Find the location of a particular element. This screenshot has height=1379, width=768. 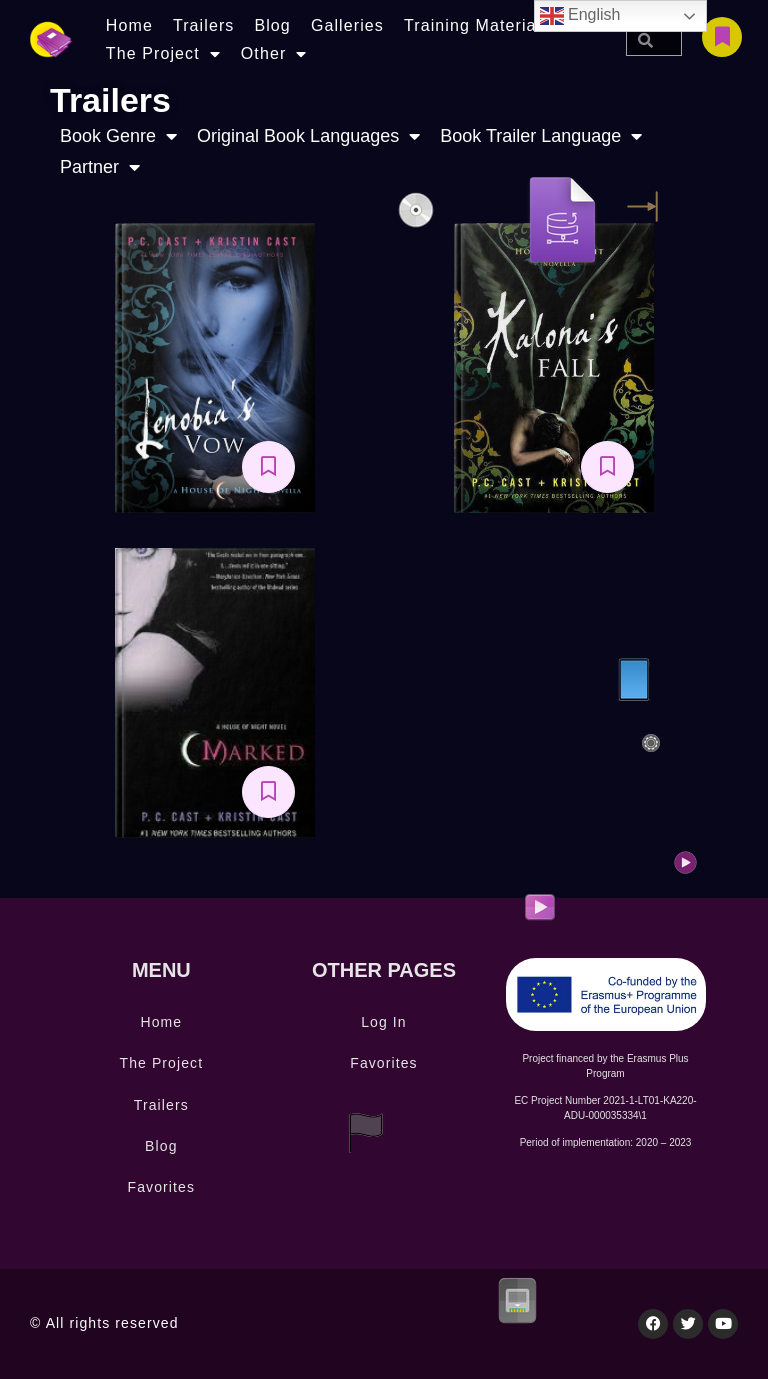

indicates system or device settings is located at coordinates (651, 743).